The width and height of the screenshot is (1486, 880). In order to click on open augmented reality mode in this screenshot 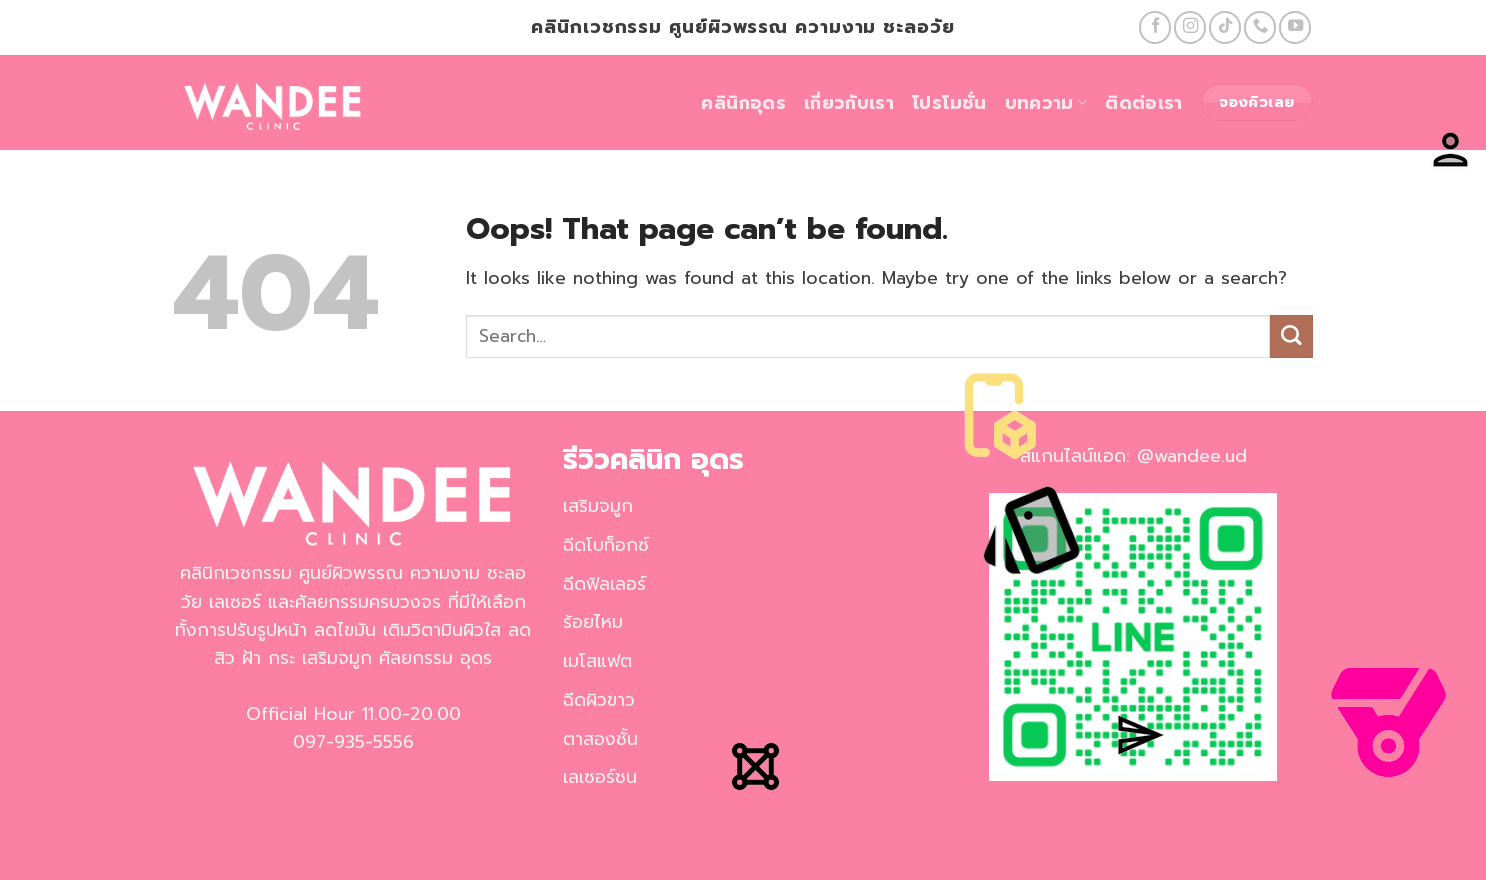, I will do `click(994, 415)`.